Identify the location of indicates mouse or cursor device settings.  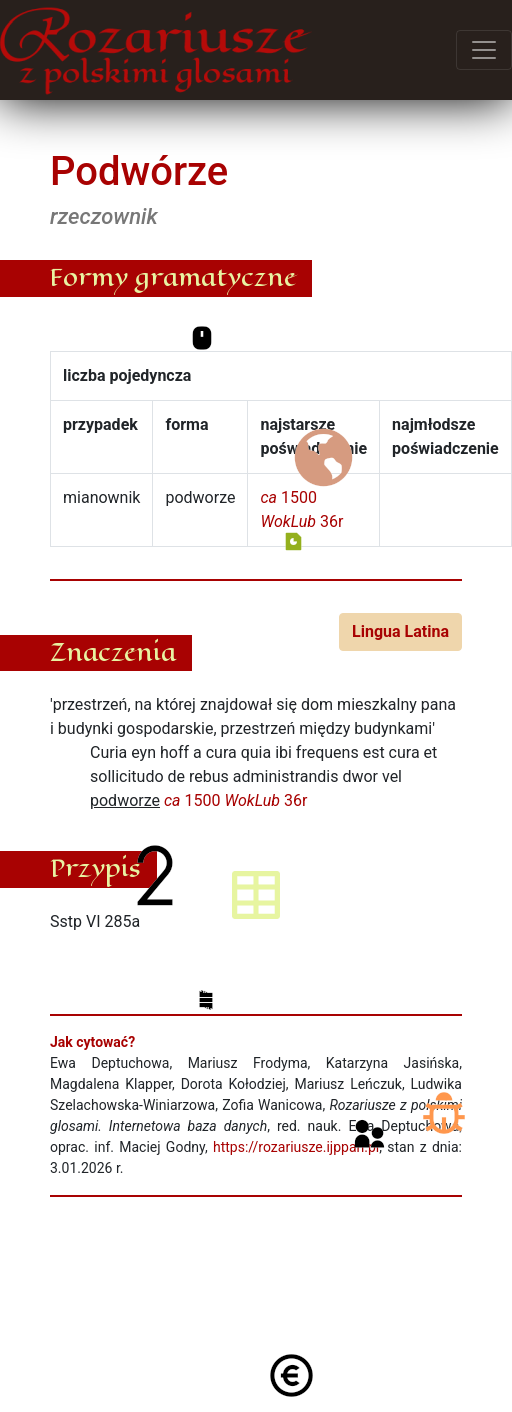
(202, 338).